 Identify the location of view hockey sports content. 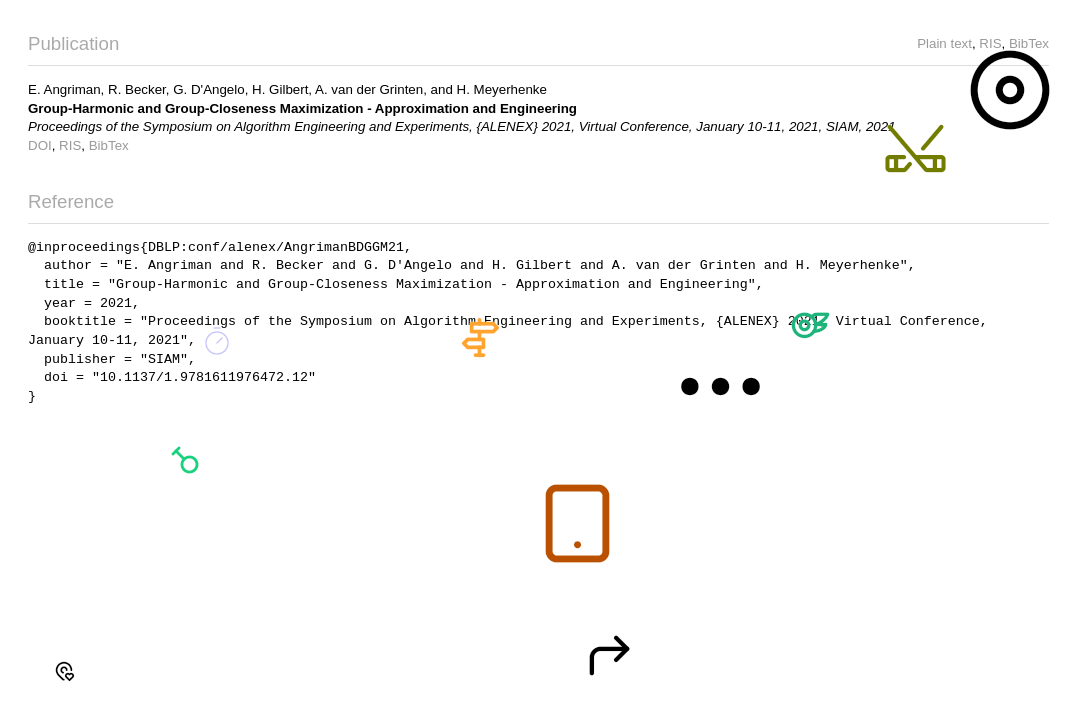
(915, 148).